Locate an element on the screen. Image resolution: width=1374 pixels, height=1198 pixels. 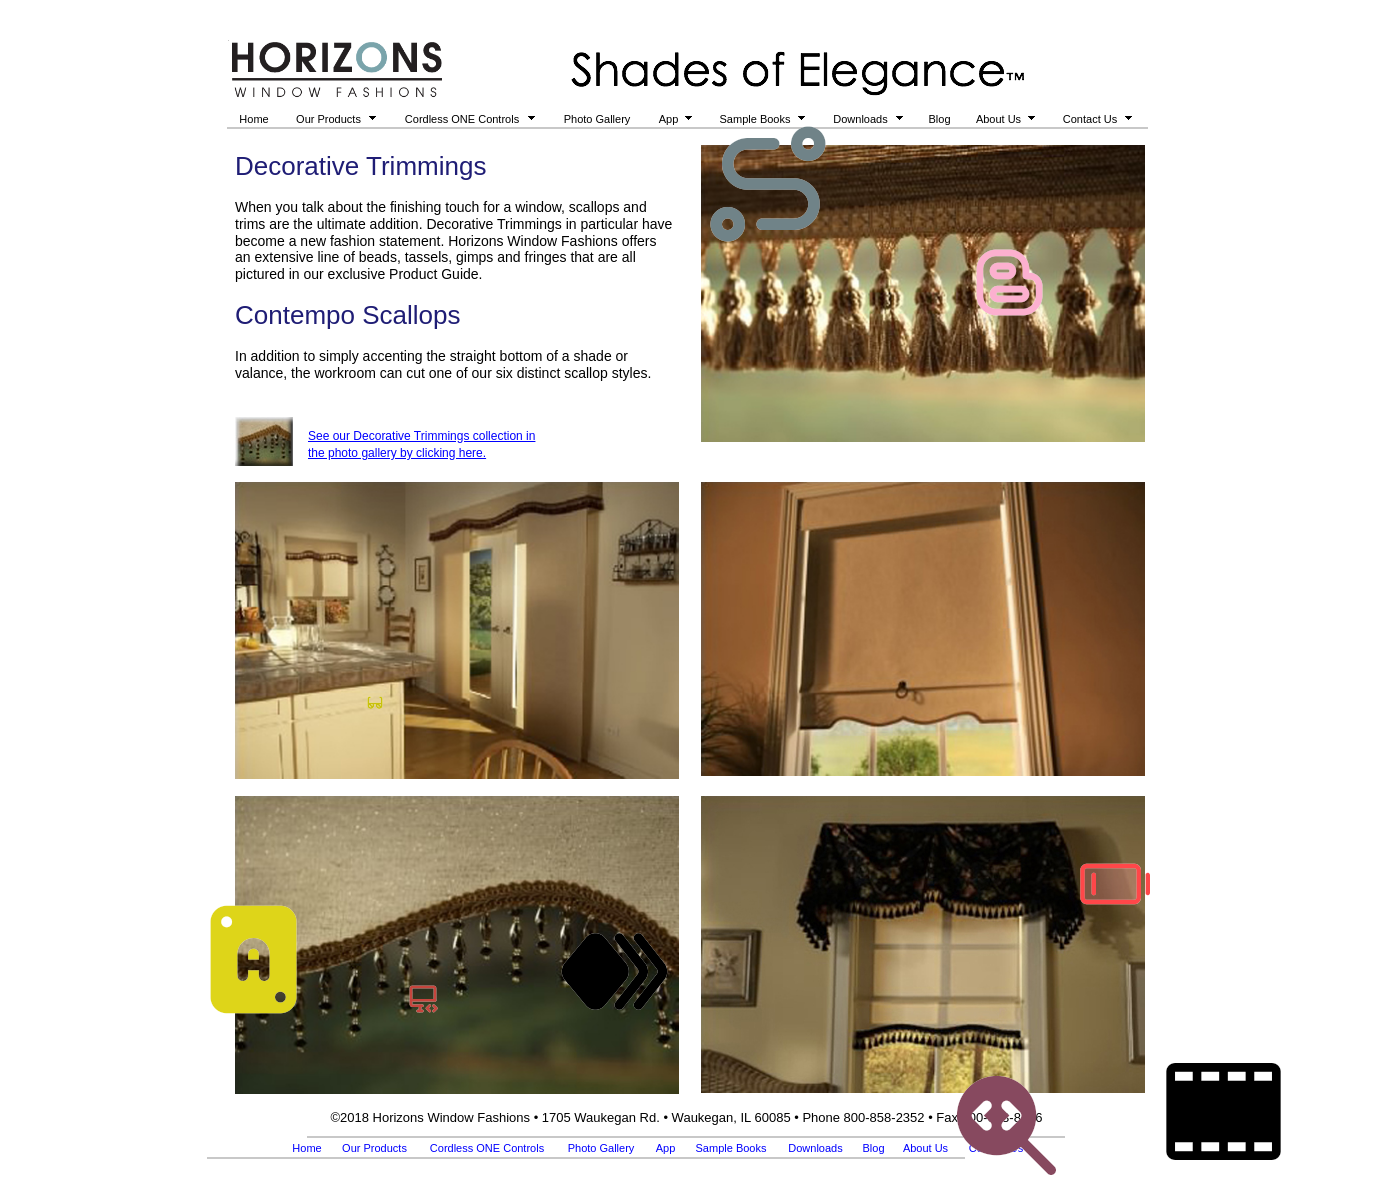
open blogger app is located at coordinates (1009, 282).